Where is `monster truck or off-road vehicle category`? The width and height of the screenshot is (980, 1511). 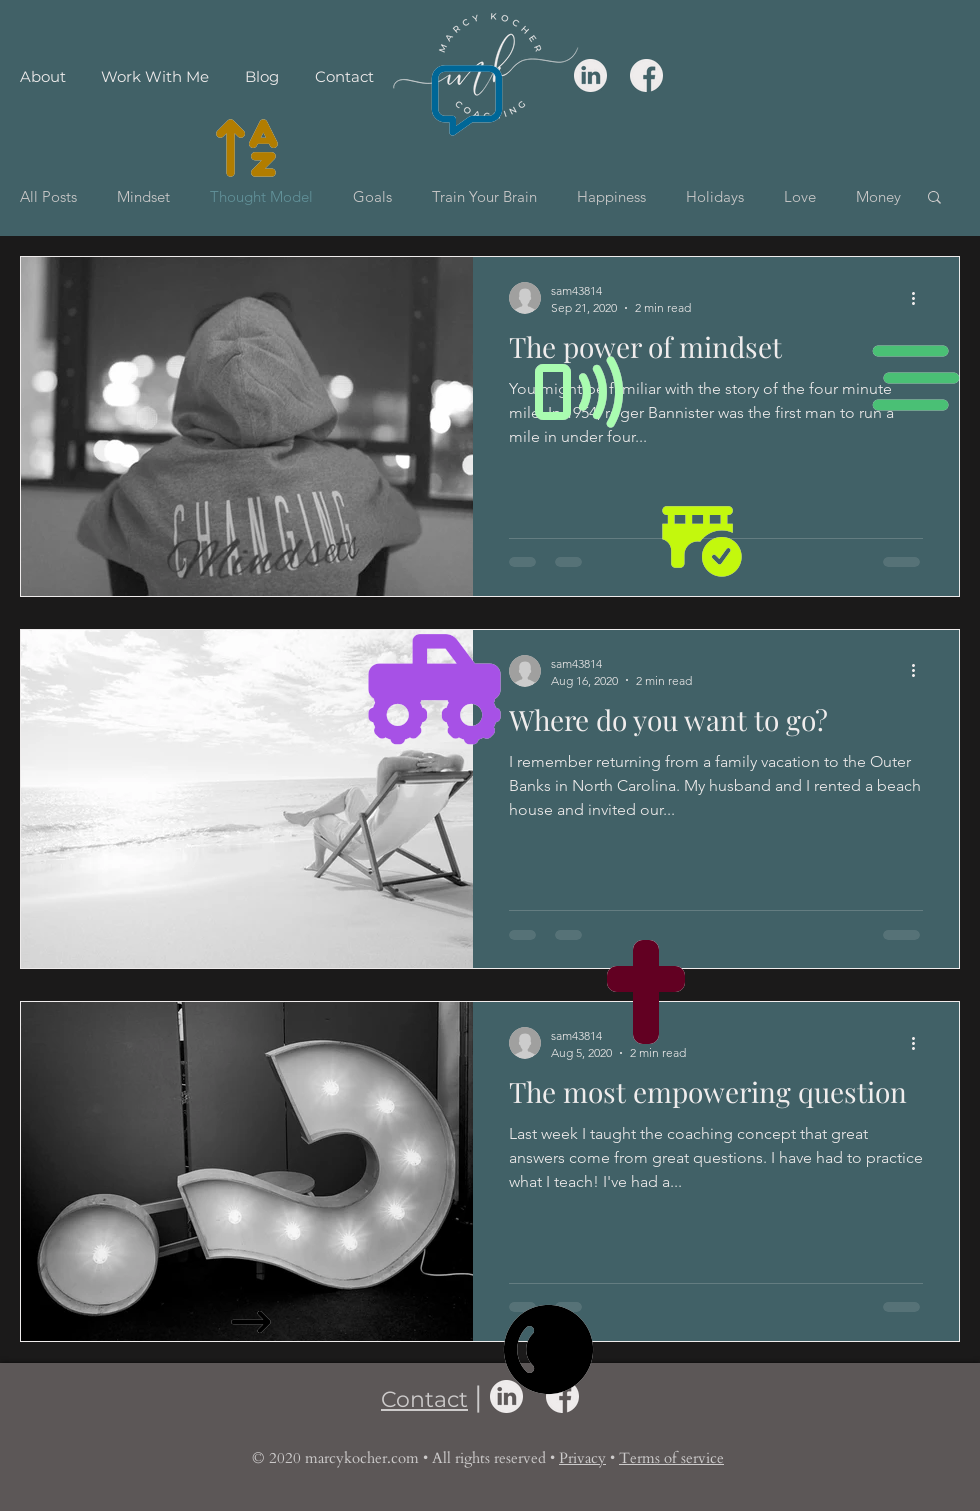 monster truck or off-road vehicle category is located at coordinates (434, 685).